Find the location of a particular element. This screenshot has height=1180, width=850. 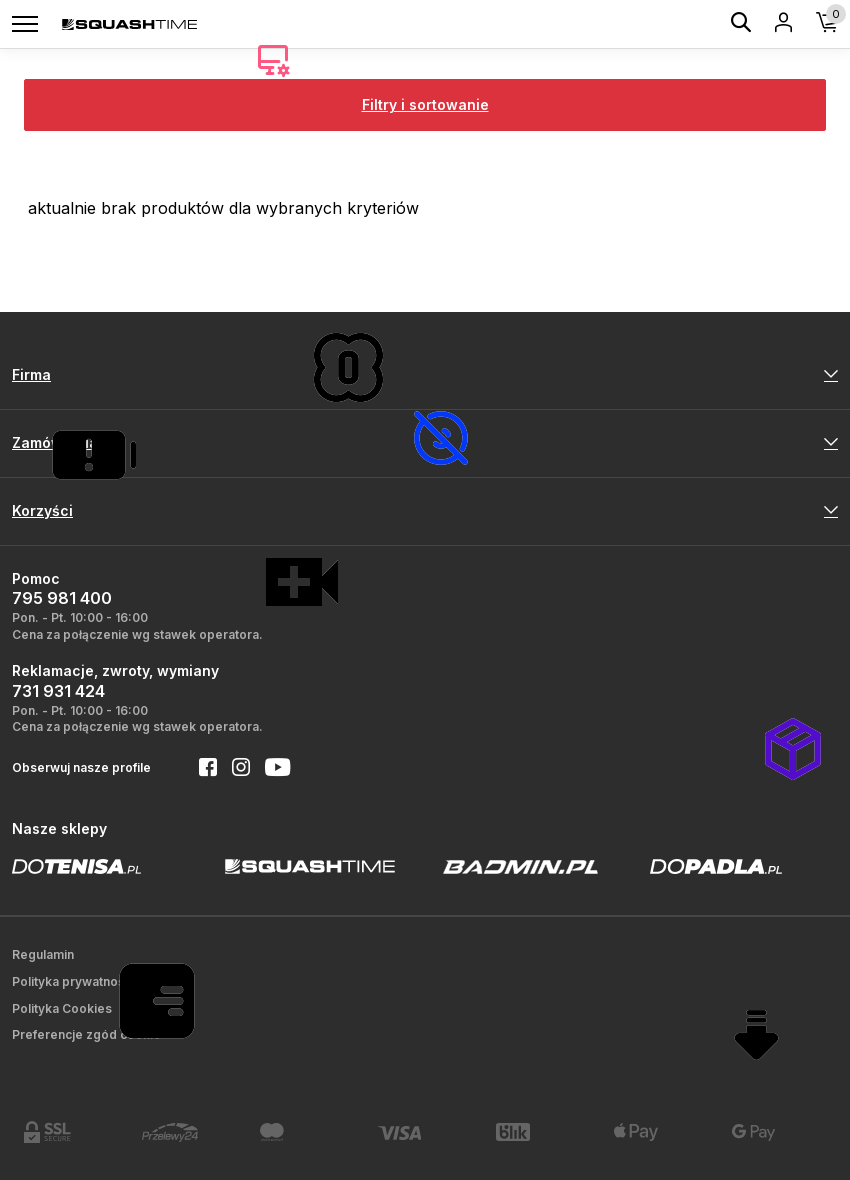

view package or shipment details is located at coordinates (793, 749).